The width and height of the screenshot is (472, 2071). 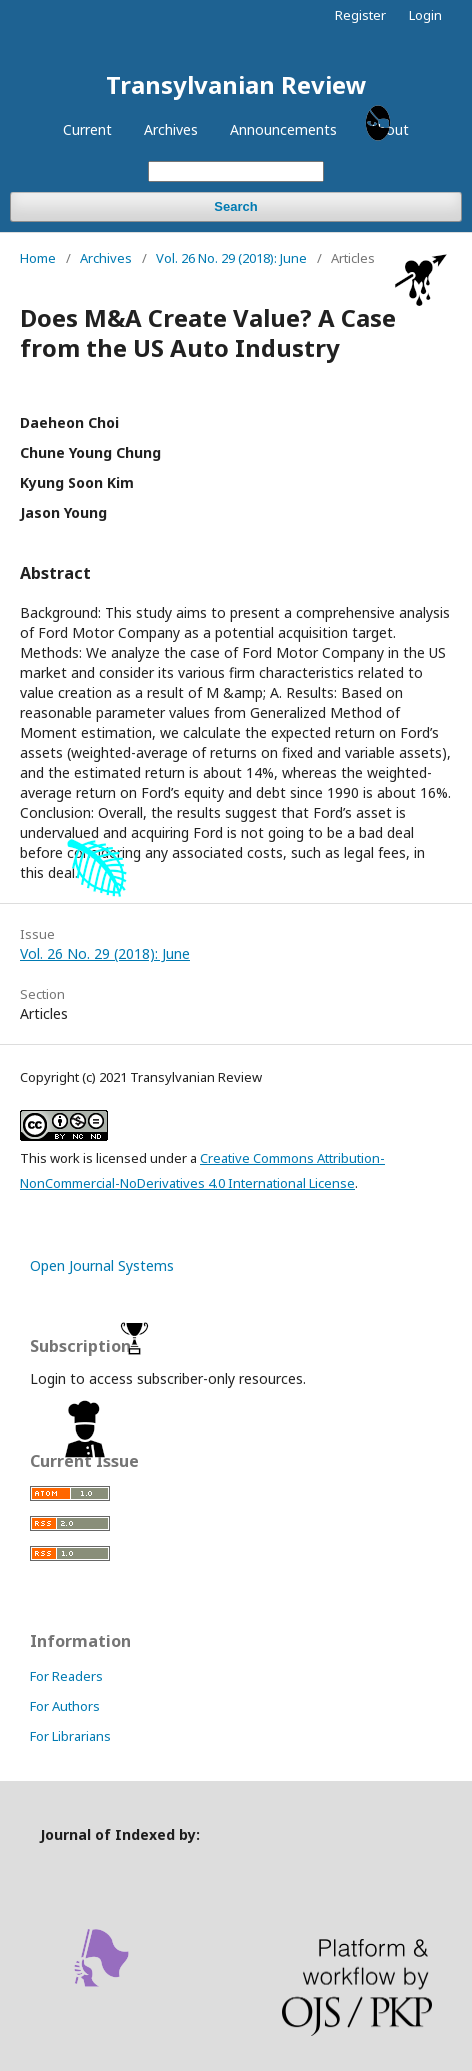 I want to click on select pirate or rogue character class, so click(x=378, y=123).